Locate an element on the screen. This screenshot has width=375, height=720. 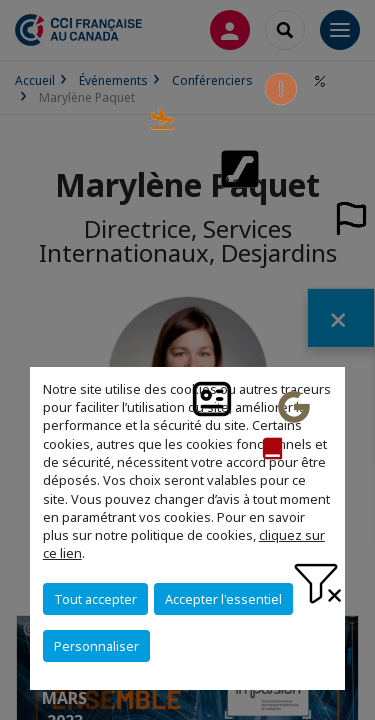
flag or bookmark an item for later is located at coordinates (351, 218).